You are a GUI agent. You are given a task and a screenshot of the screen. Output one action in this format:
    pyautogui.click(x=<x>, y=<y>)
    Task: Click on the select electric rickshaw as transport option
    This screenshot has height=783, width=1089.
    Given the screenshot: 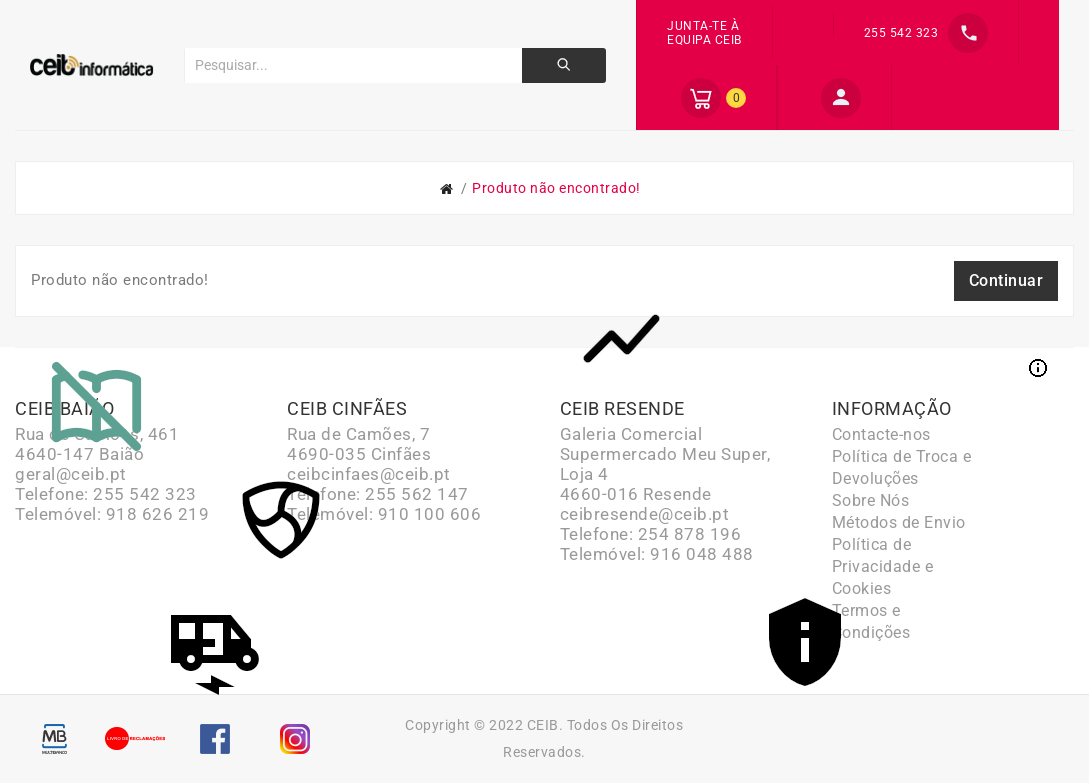 What is the action you would take?
    pyautogui.click(x=215, y=651)
    